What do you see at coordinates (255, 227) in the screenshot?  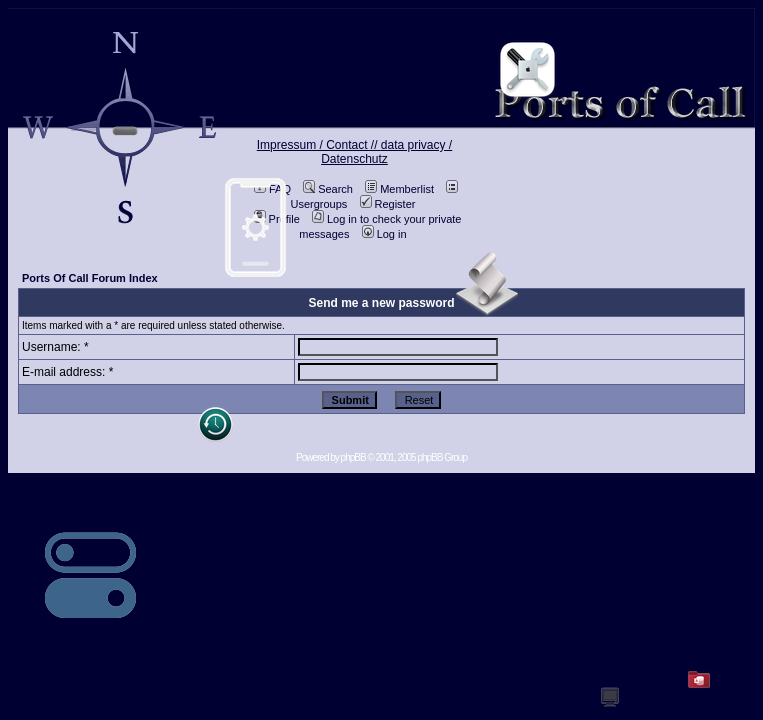 I see `indicates kde connect is running in the system tray` at bounding box center [255, 227].